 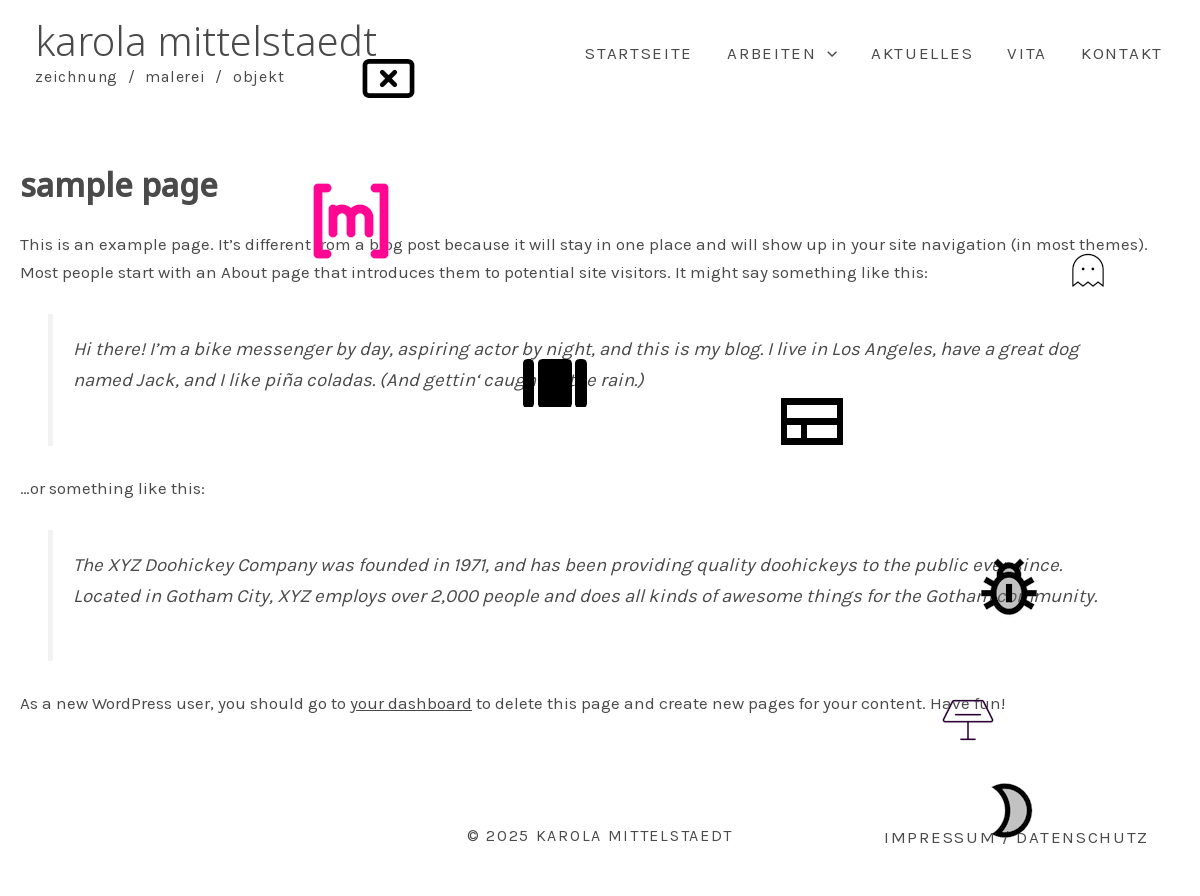 What do you see at coordinates (388, 78) in the screenshot?
I see `close or dismiss a window` at bounding box center [388, 78].